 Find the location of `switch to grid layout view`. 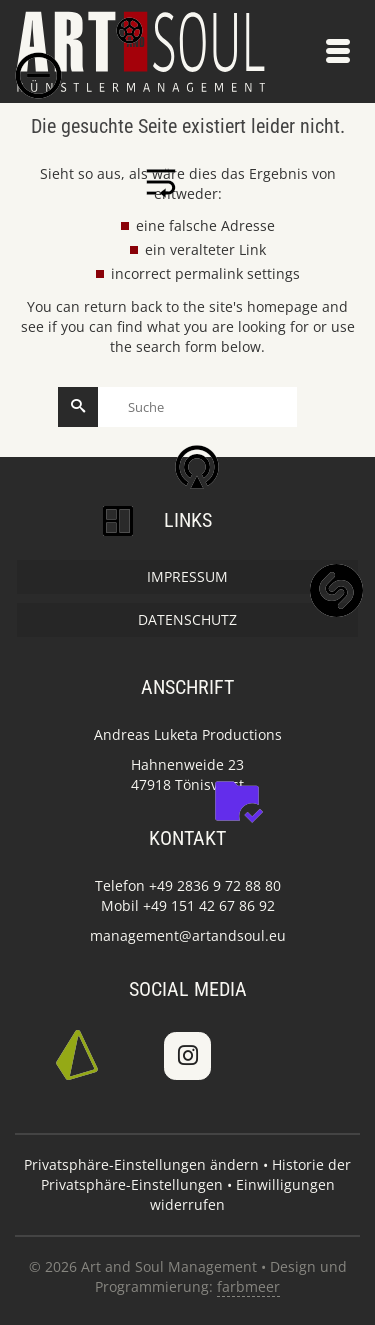

switch to grid layout view is located at coordinates (118, 521).